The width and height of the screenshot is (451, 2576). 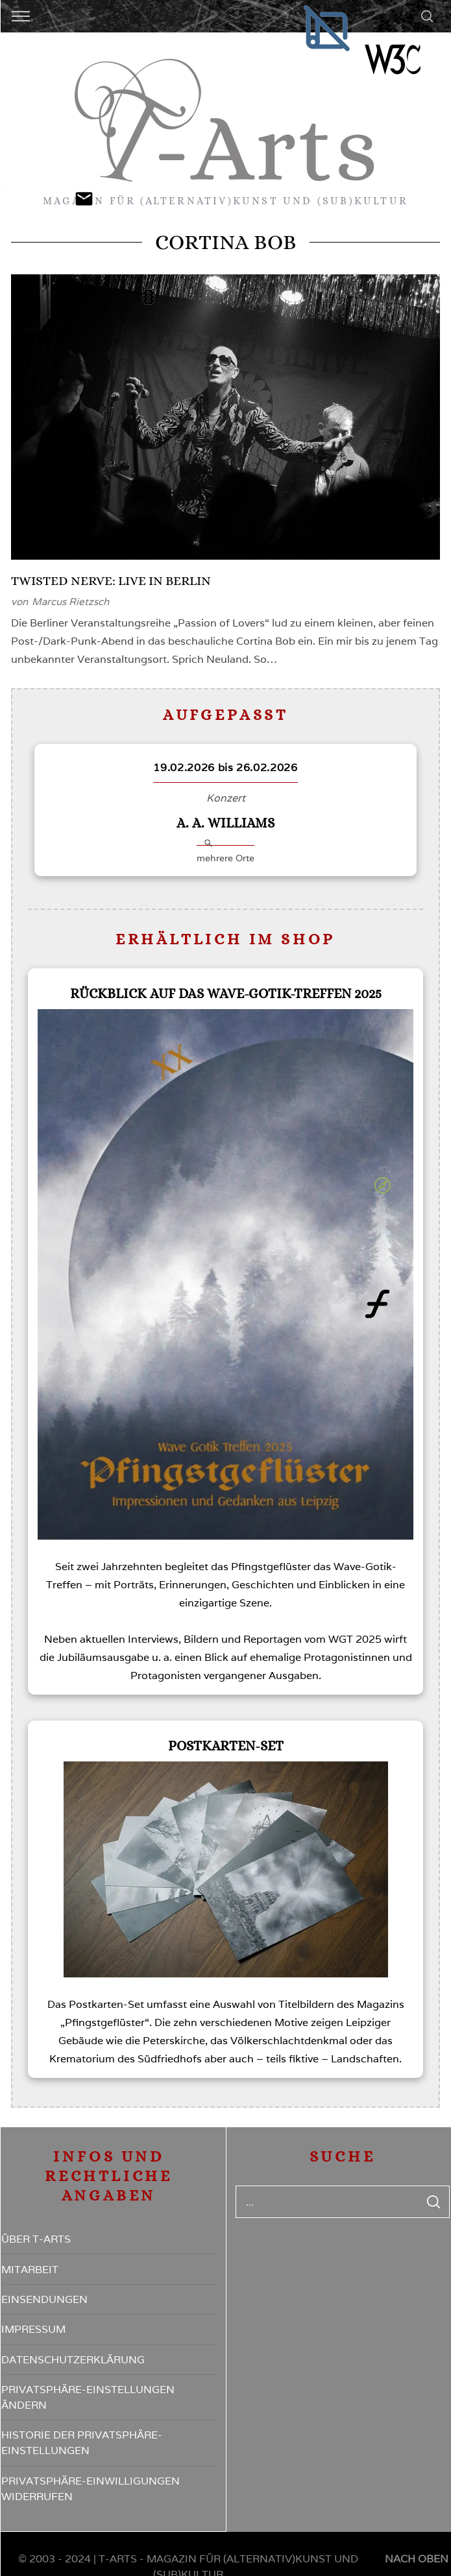 I want to click on sistrix SEO tool logo, so click(x=208, y=843).